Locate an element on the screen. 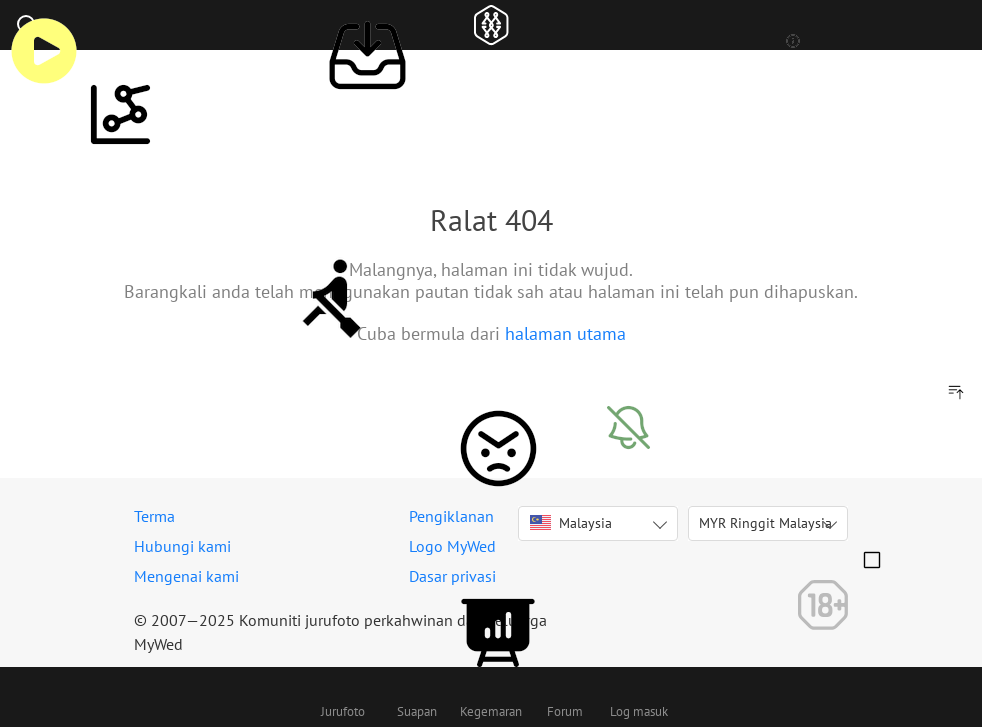 The width and height of the screenshot is (982, 727). react with anger to a post or message is located at coordinates (498, 448).